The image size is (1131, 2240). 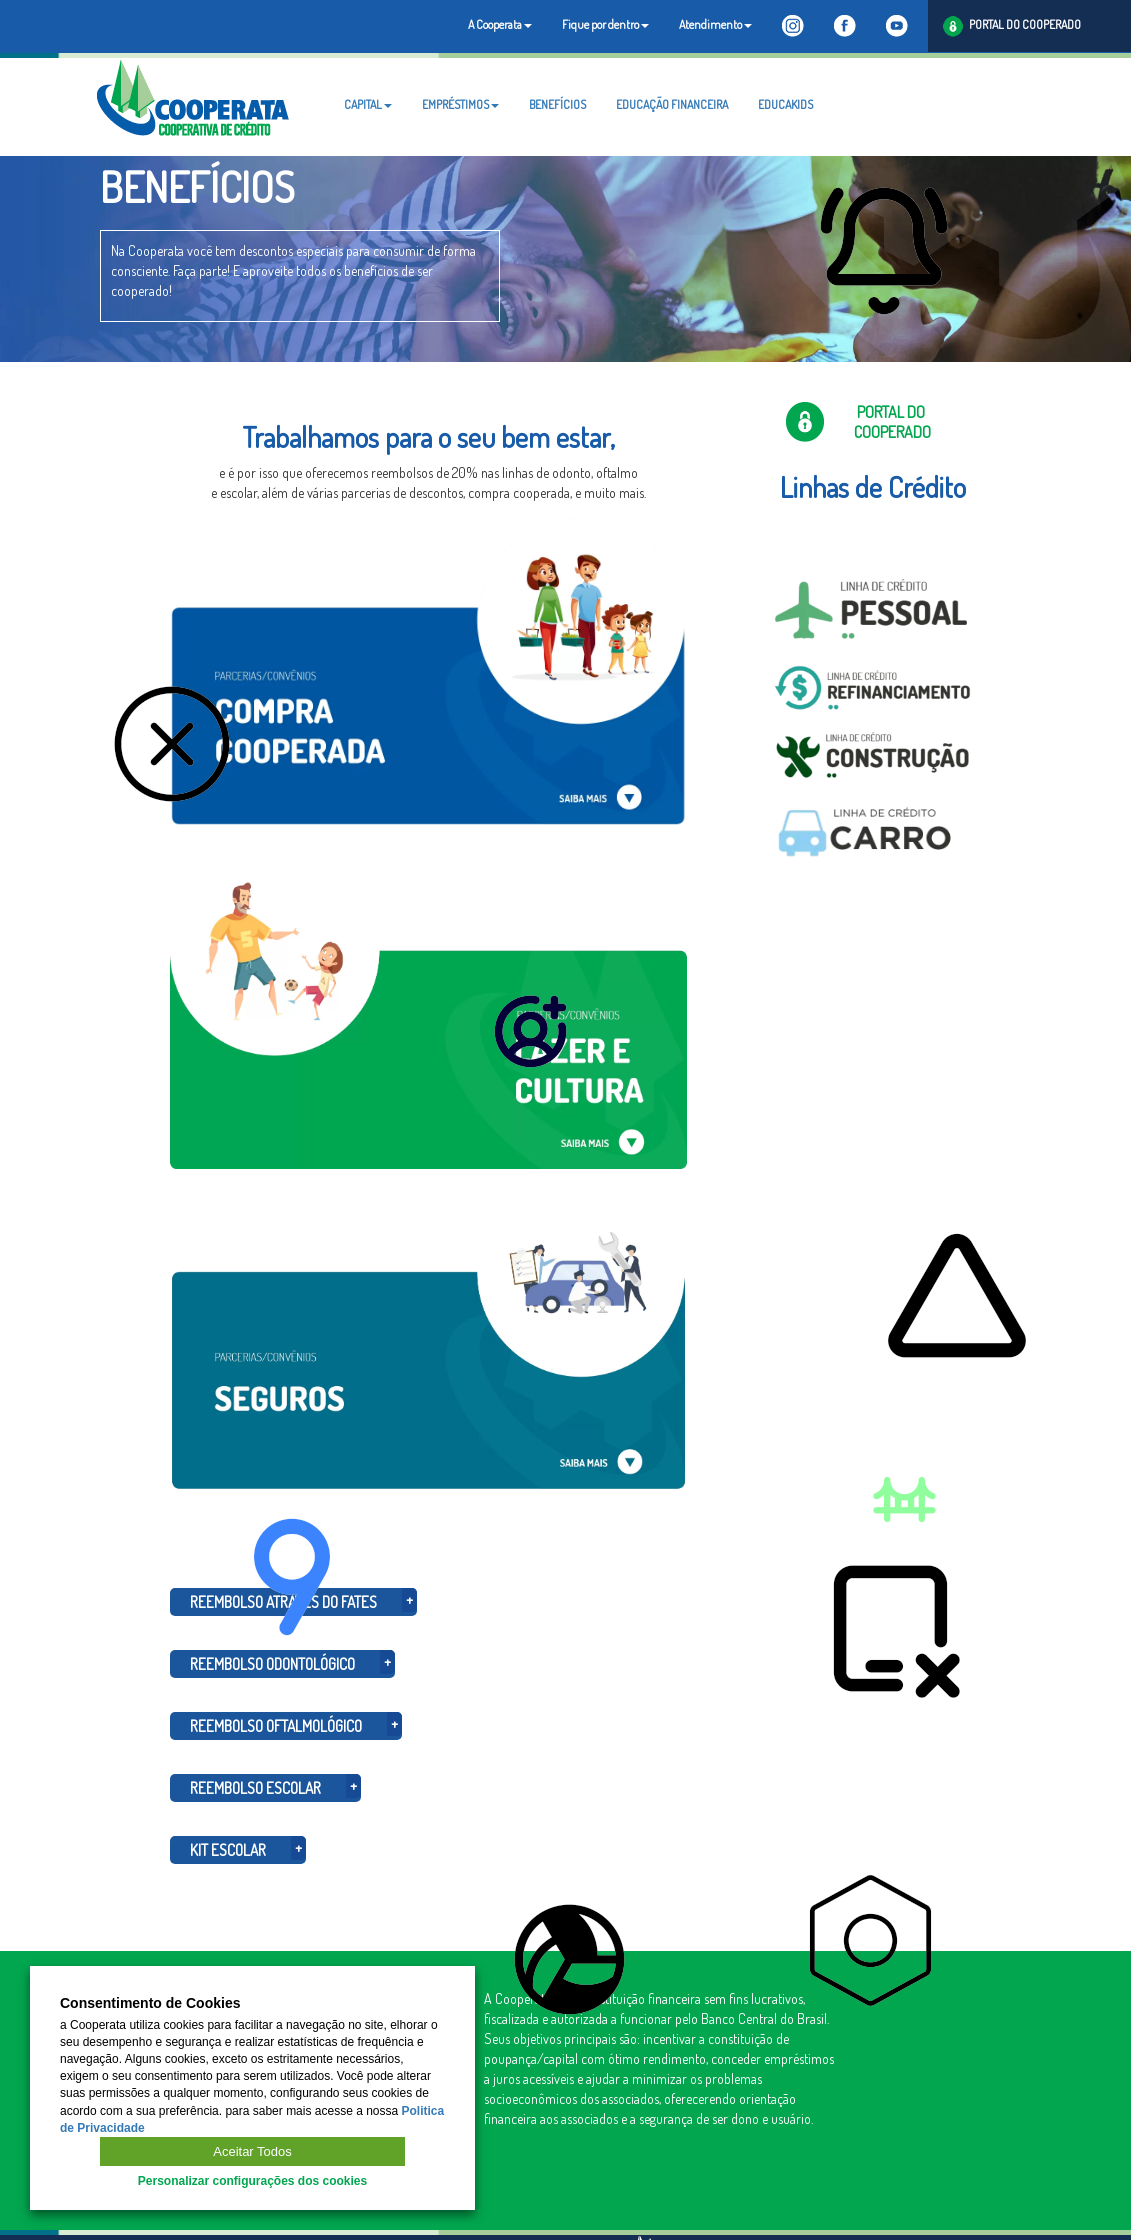 I want to click on indicates a warning or caution state, so click(x=957, y=1298).